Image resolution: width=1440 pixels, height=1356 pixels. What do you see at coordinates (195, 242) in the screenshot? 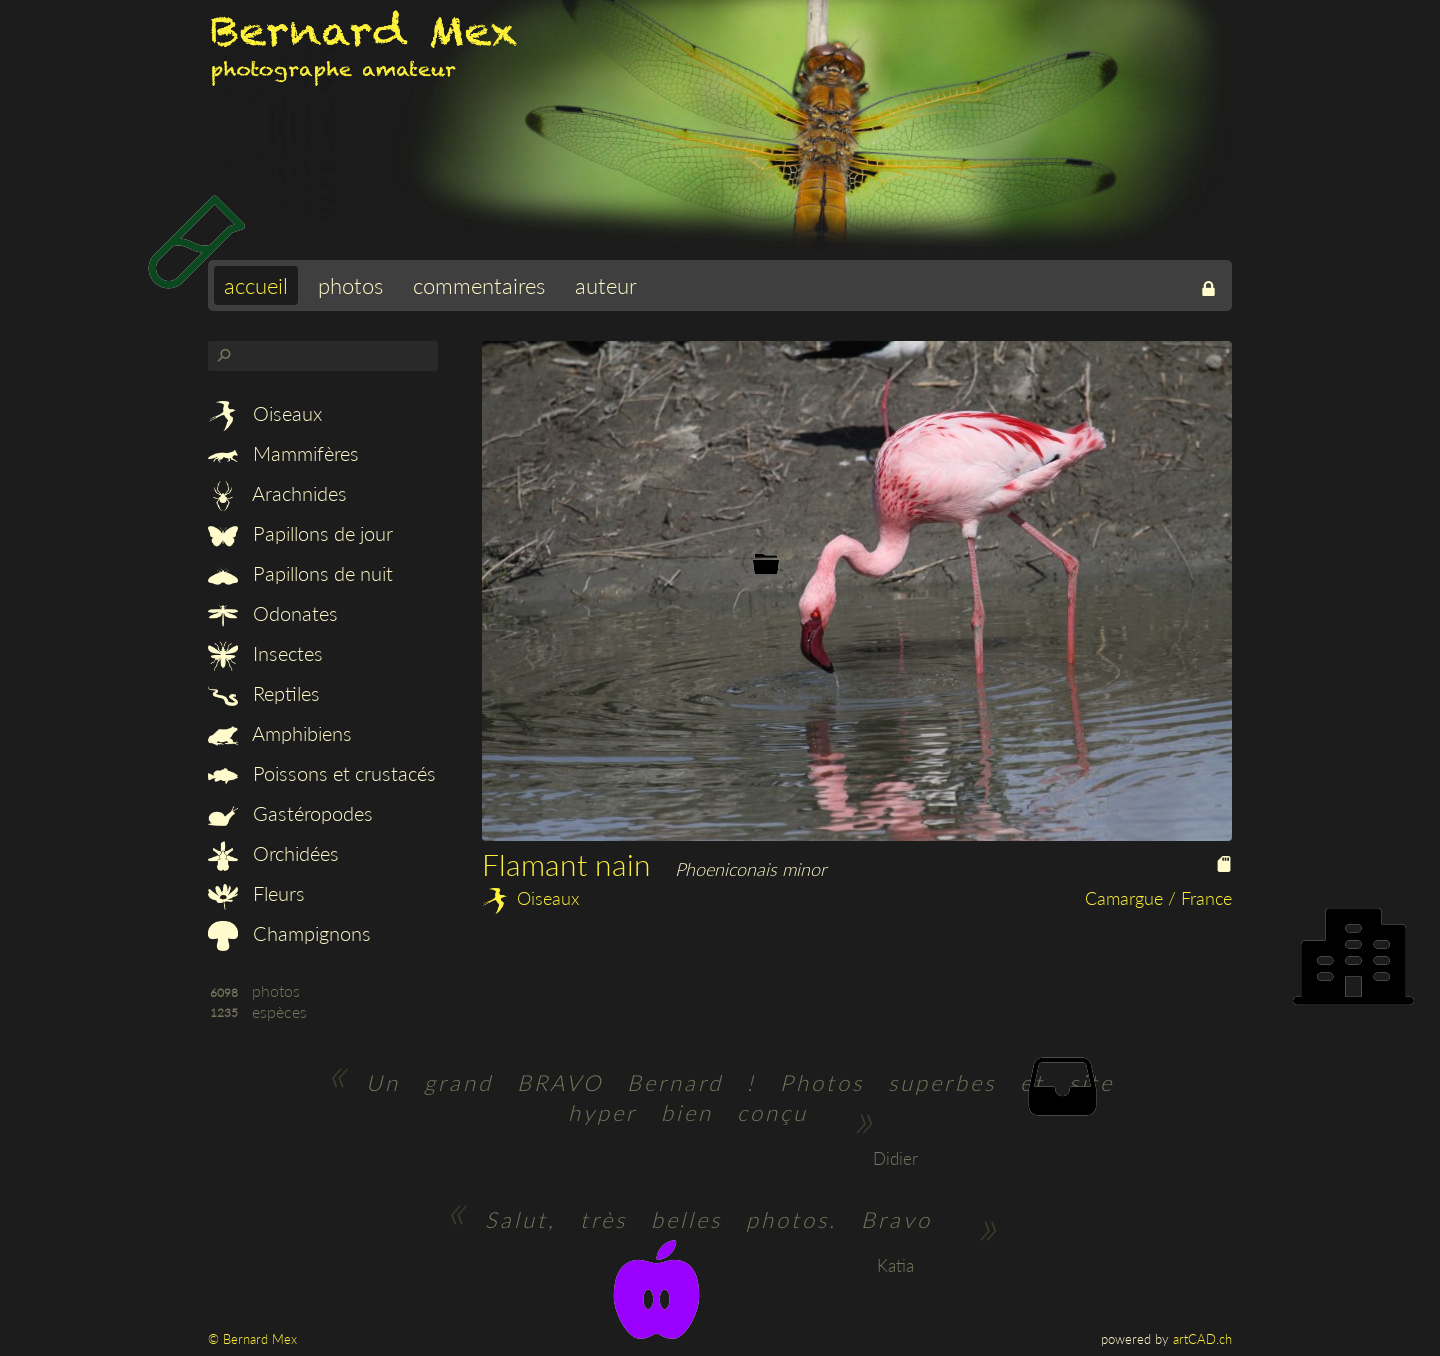
I see `access lab or experimental features` at bounding box center [195, 242].